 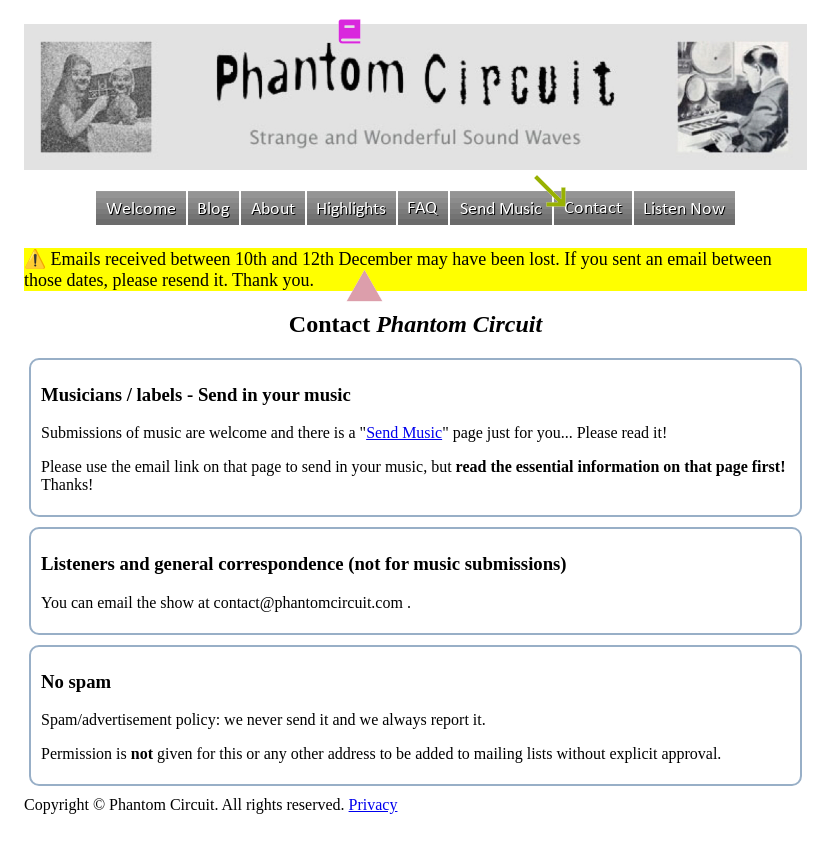 I want to click on open a book or reading app, so click(x=349, y=31).